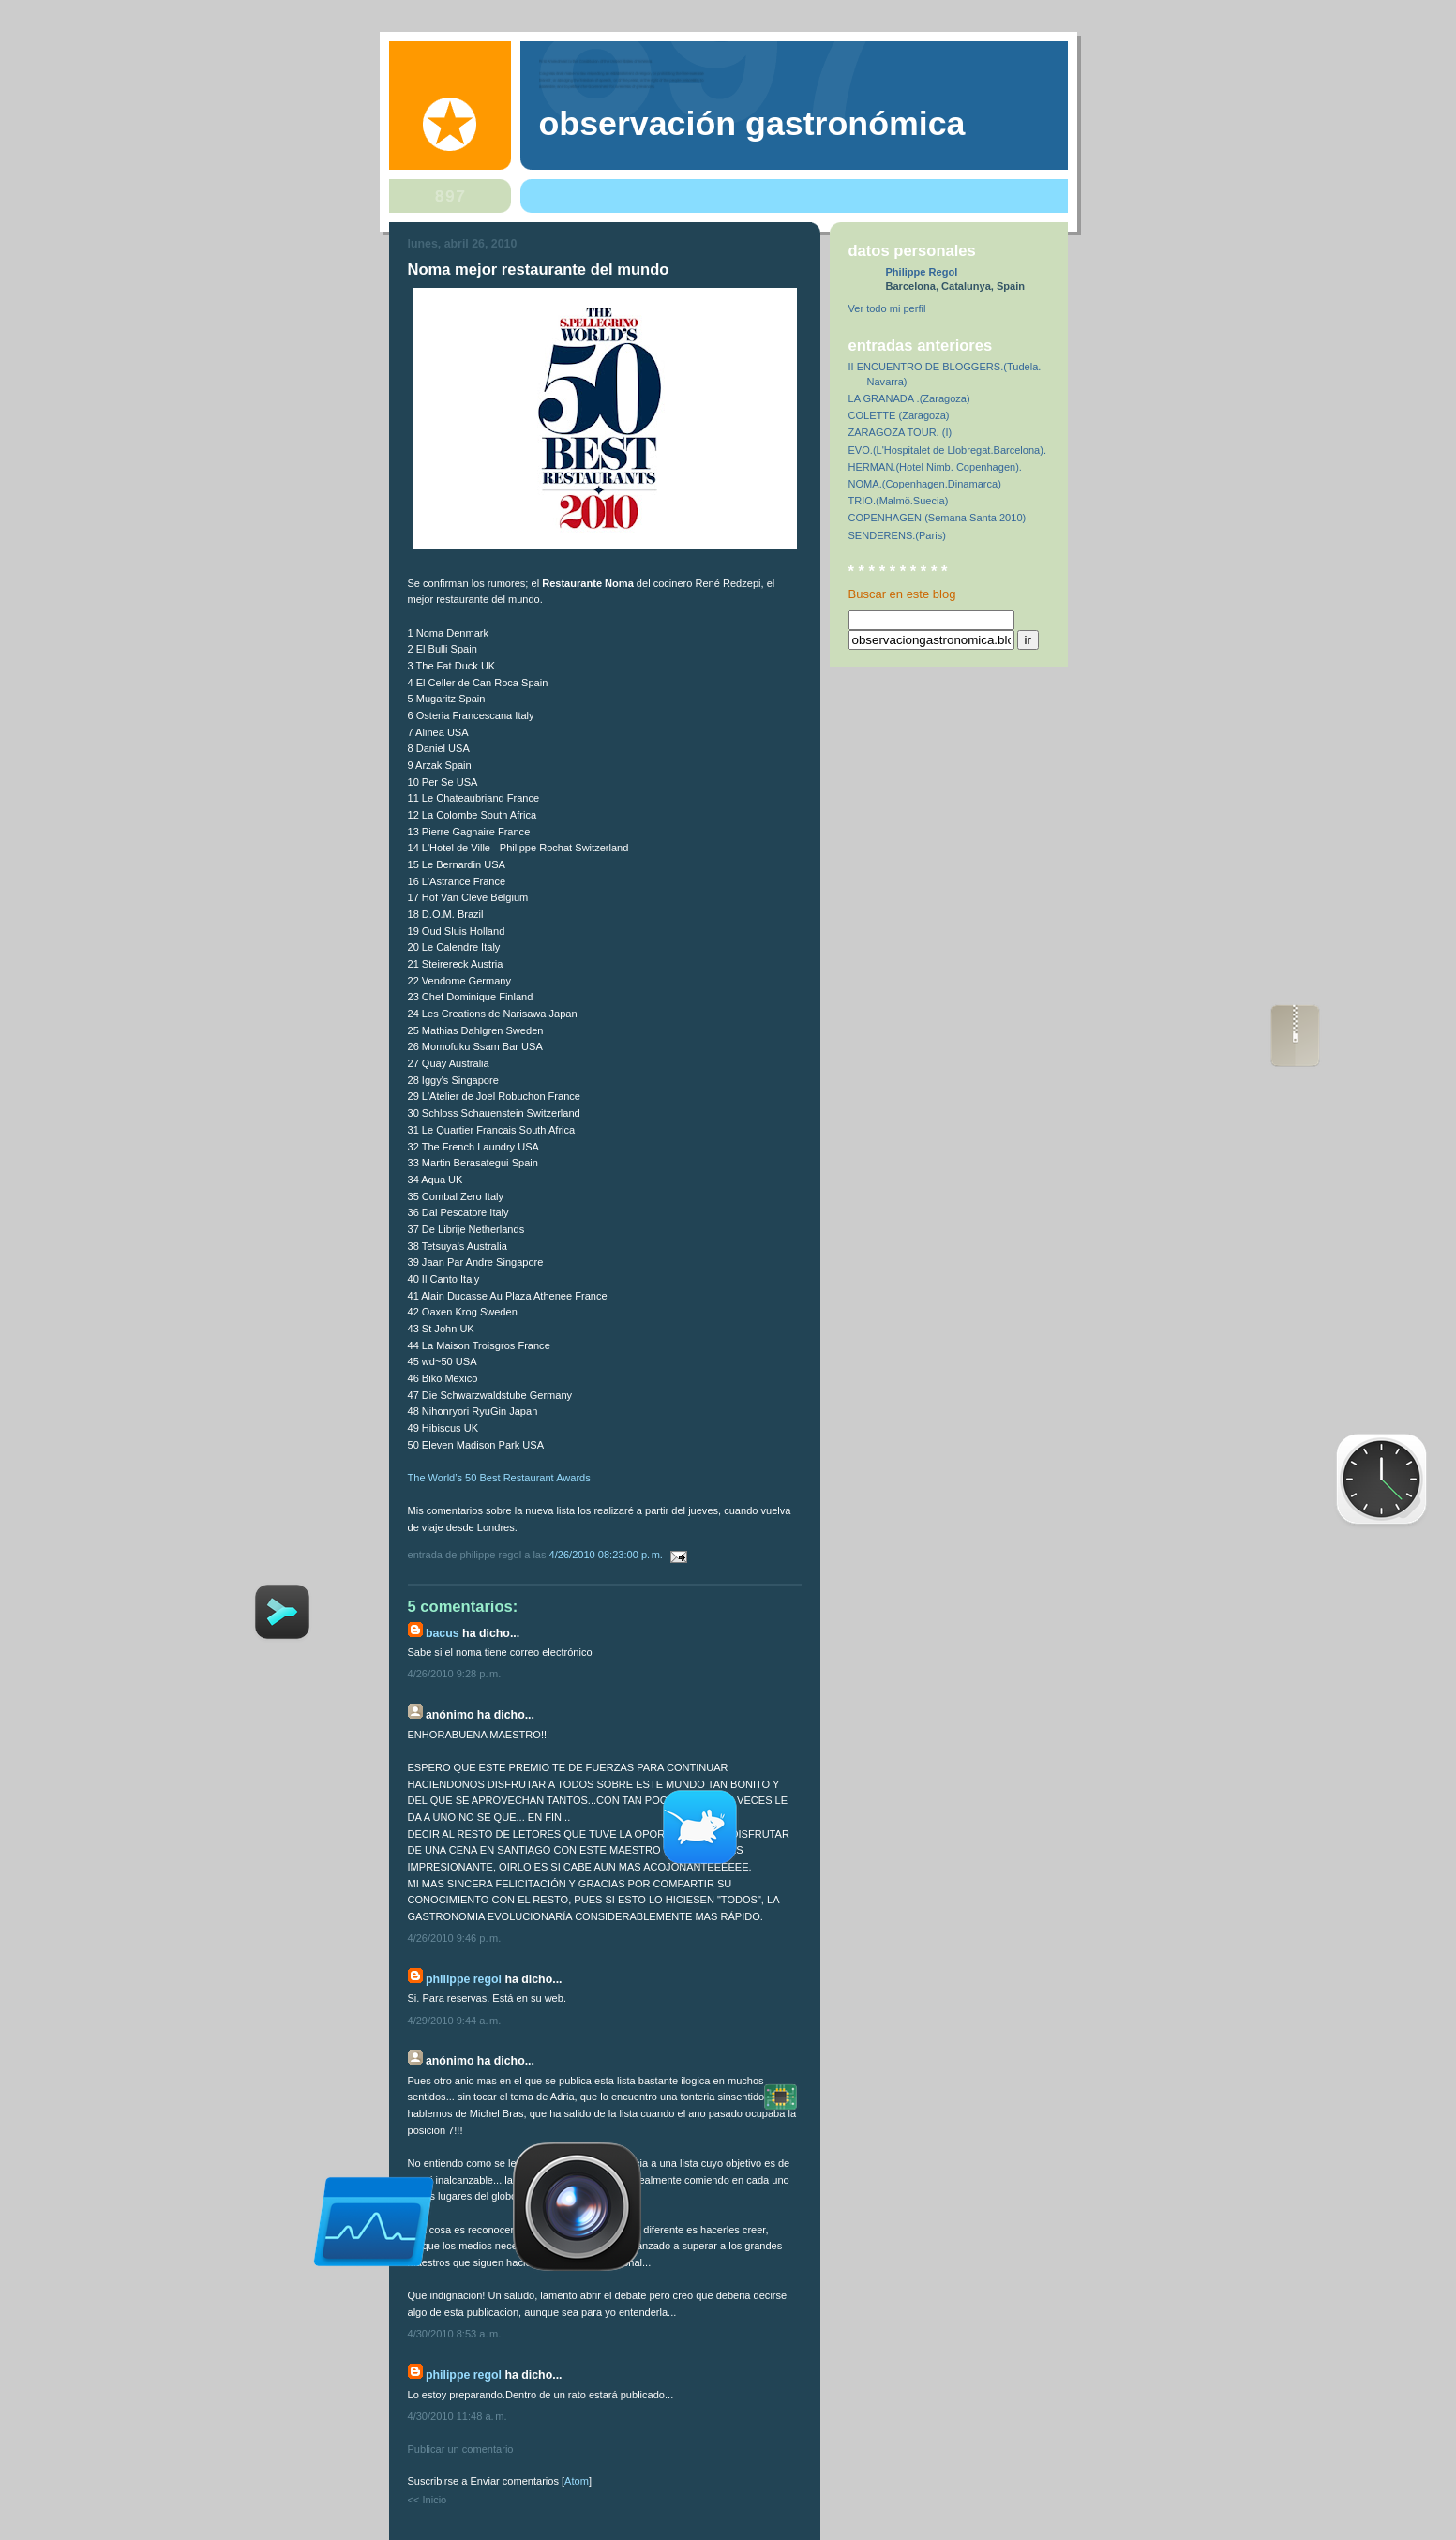  What do you see at coordinates (1381, 1479) in the screenshot?
I see `open go for it productivity app` at bounding box center [1381, 1479].